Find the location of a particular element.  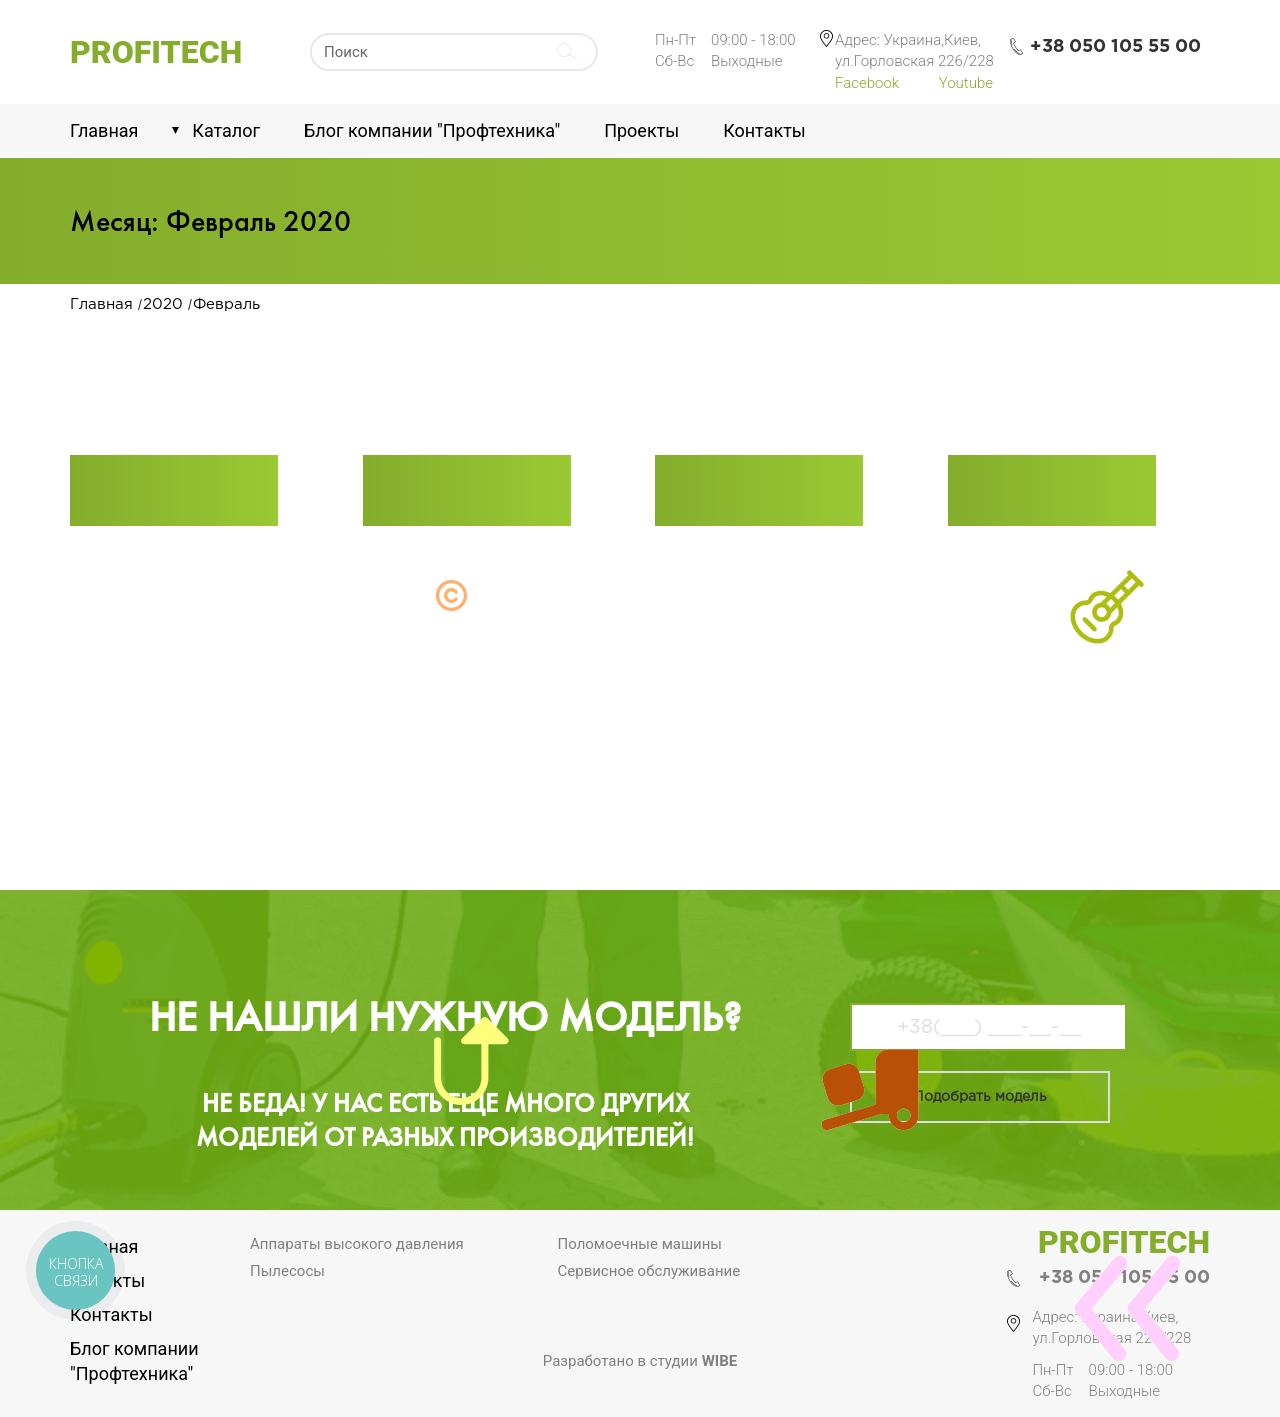

go back to previous screen is located at coordinates (1127, 1308).